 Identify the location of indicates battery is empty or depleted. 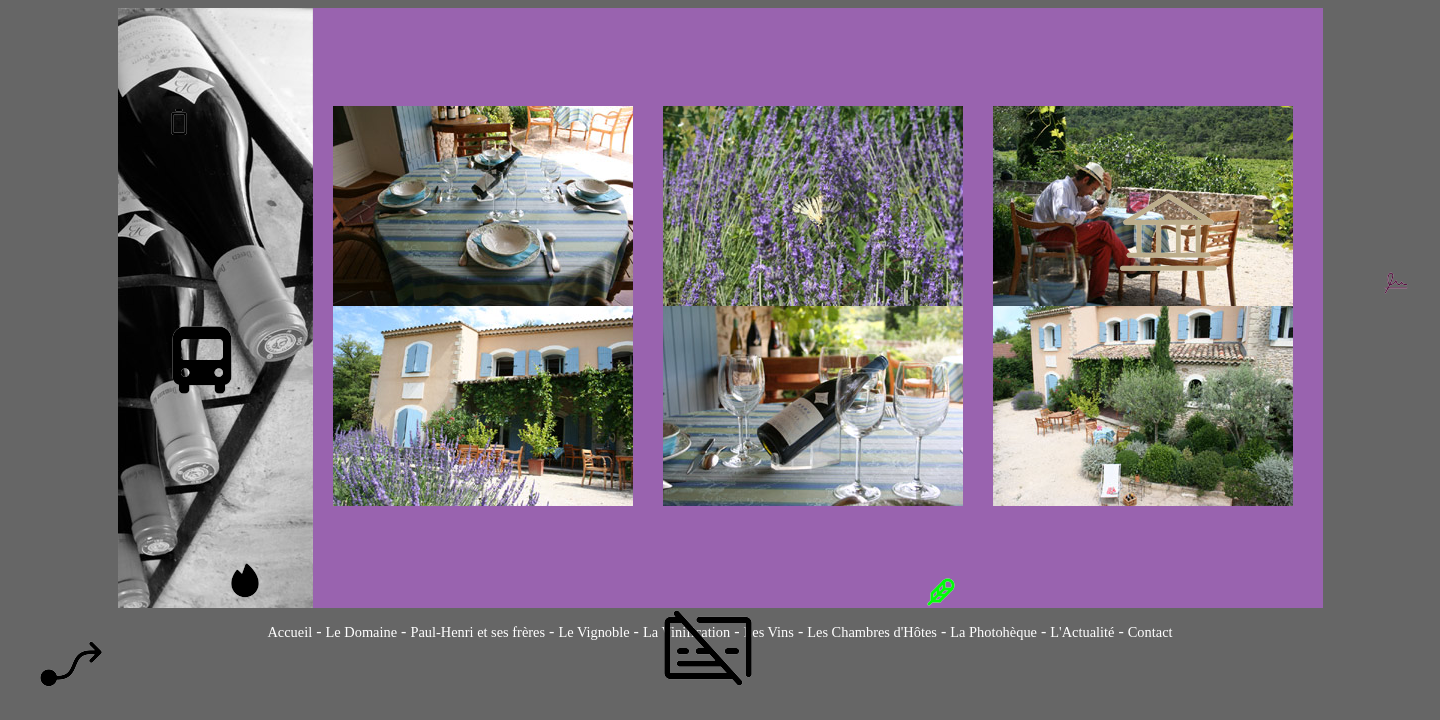
(179, 122).